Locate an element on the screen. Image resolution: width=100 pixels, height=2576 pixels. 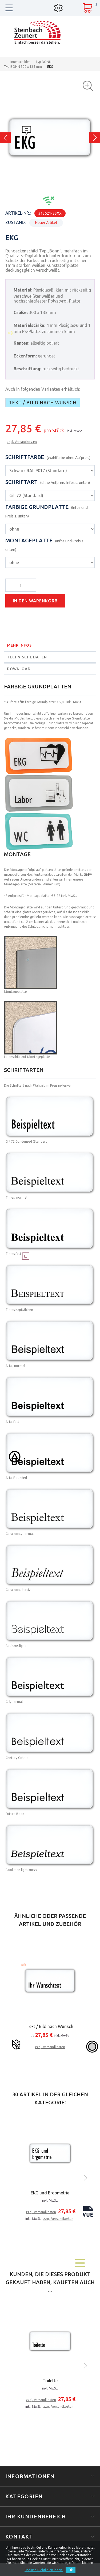
view app or brand logo is located at coordinates (26, 1256).